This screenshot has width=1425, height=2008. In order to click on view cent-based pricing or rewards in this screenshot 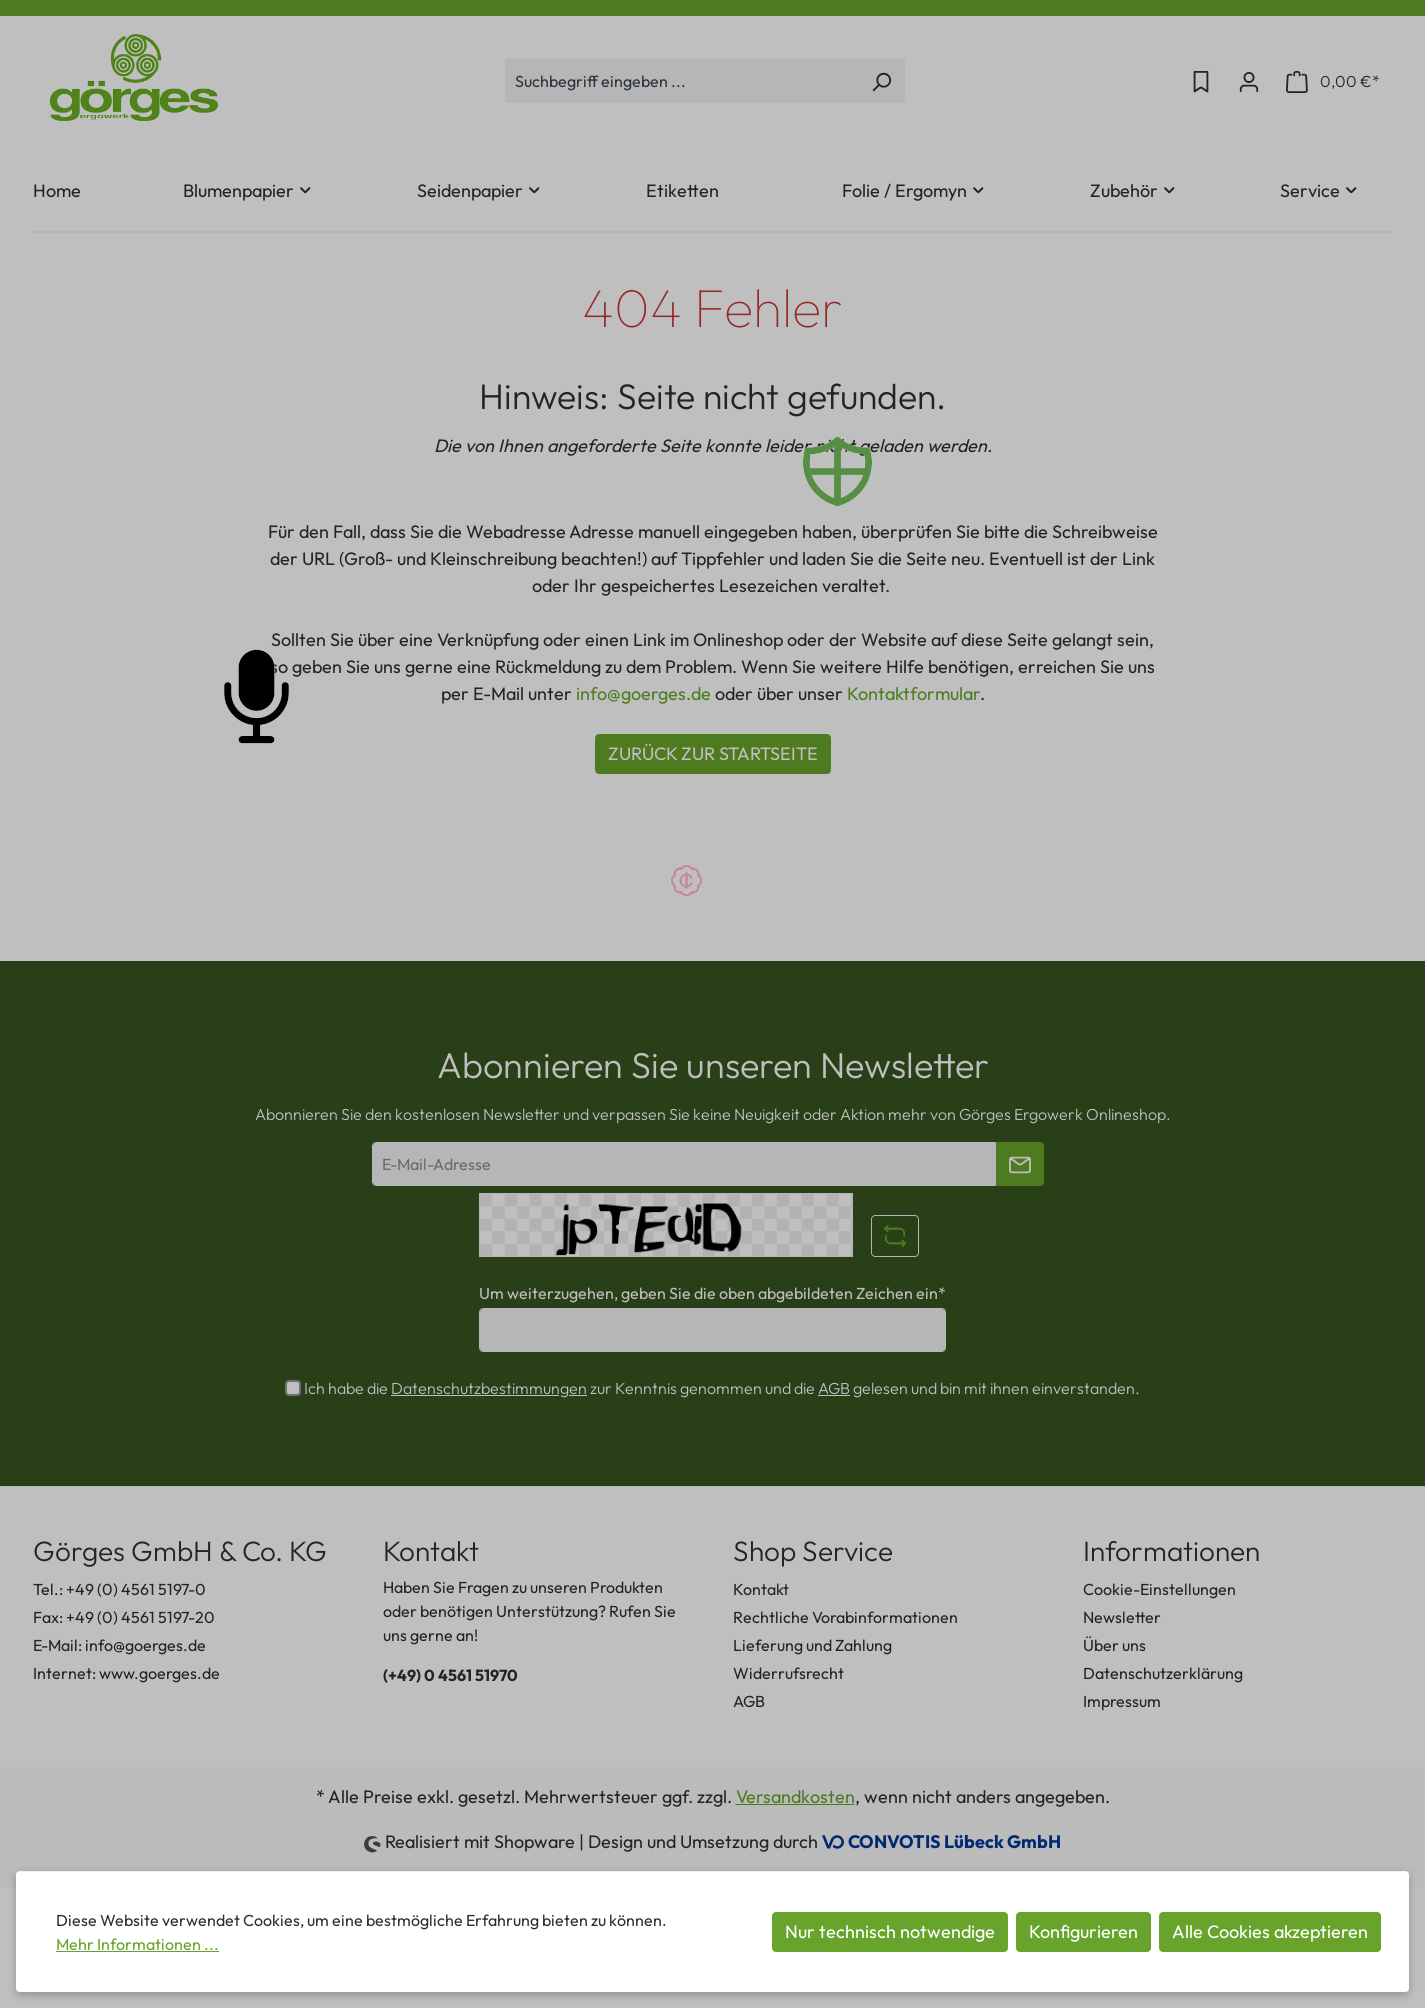, I will do `click(686, 880)`.